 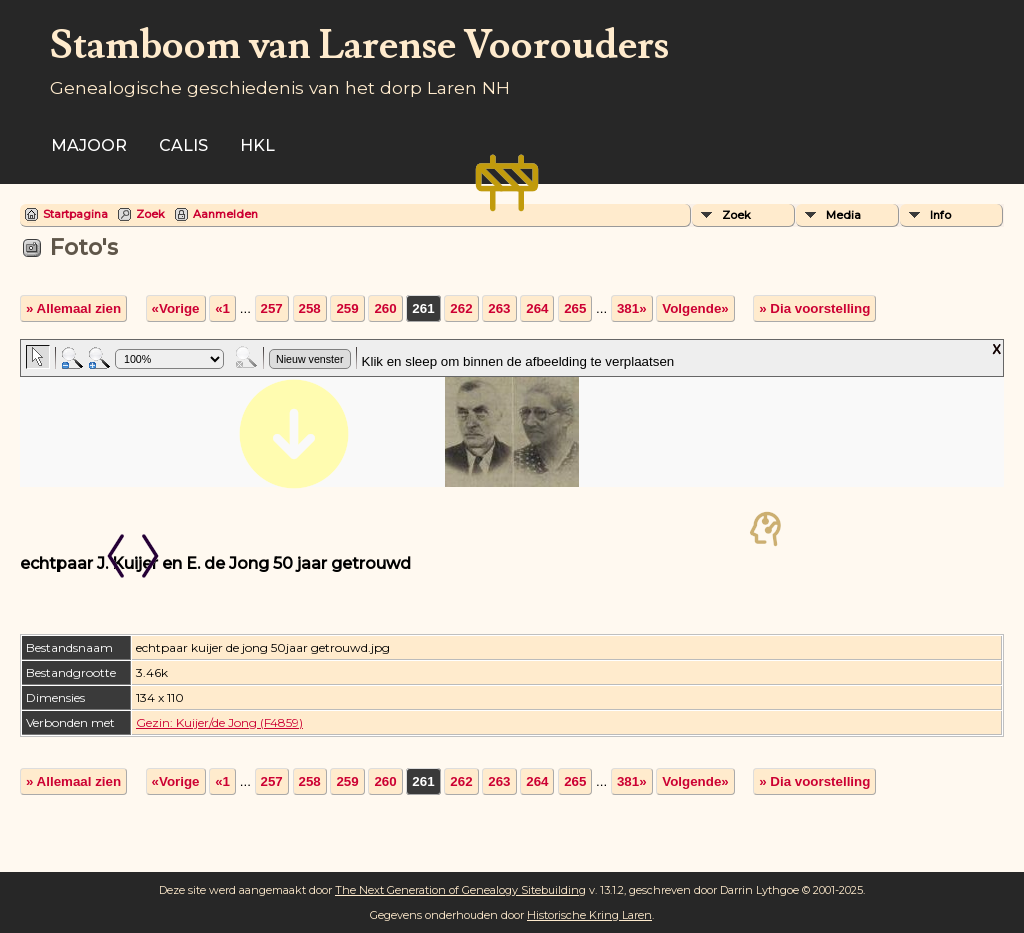 I want to click on view or edit source code, so click(x=133, y=556).